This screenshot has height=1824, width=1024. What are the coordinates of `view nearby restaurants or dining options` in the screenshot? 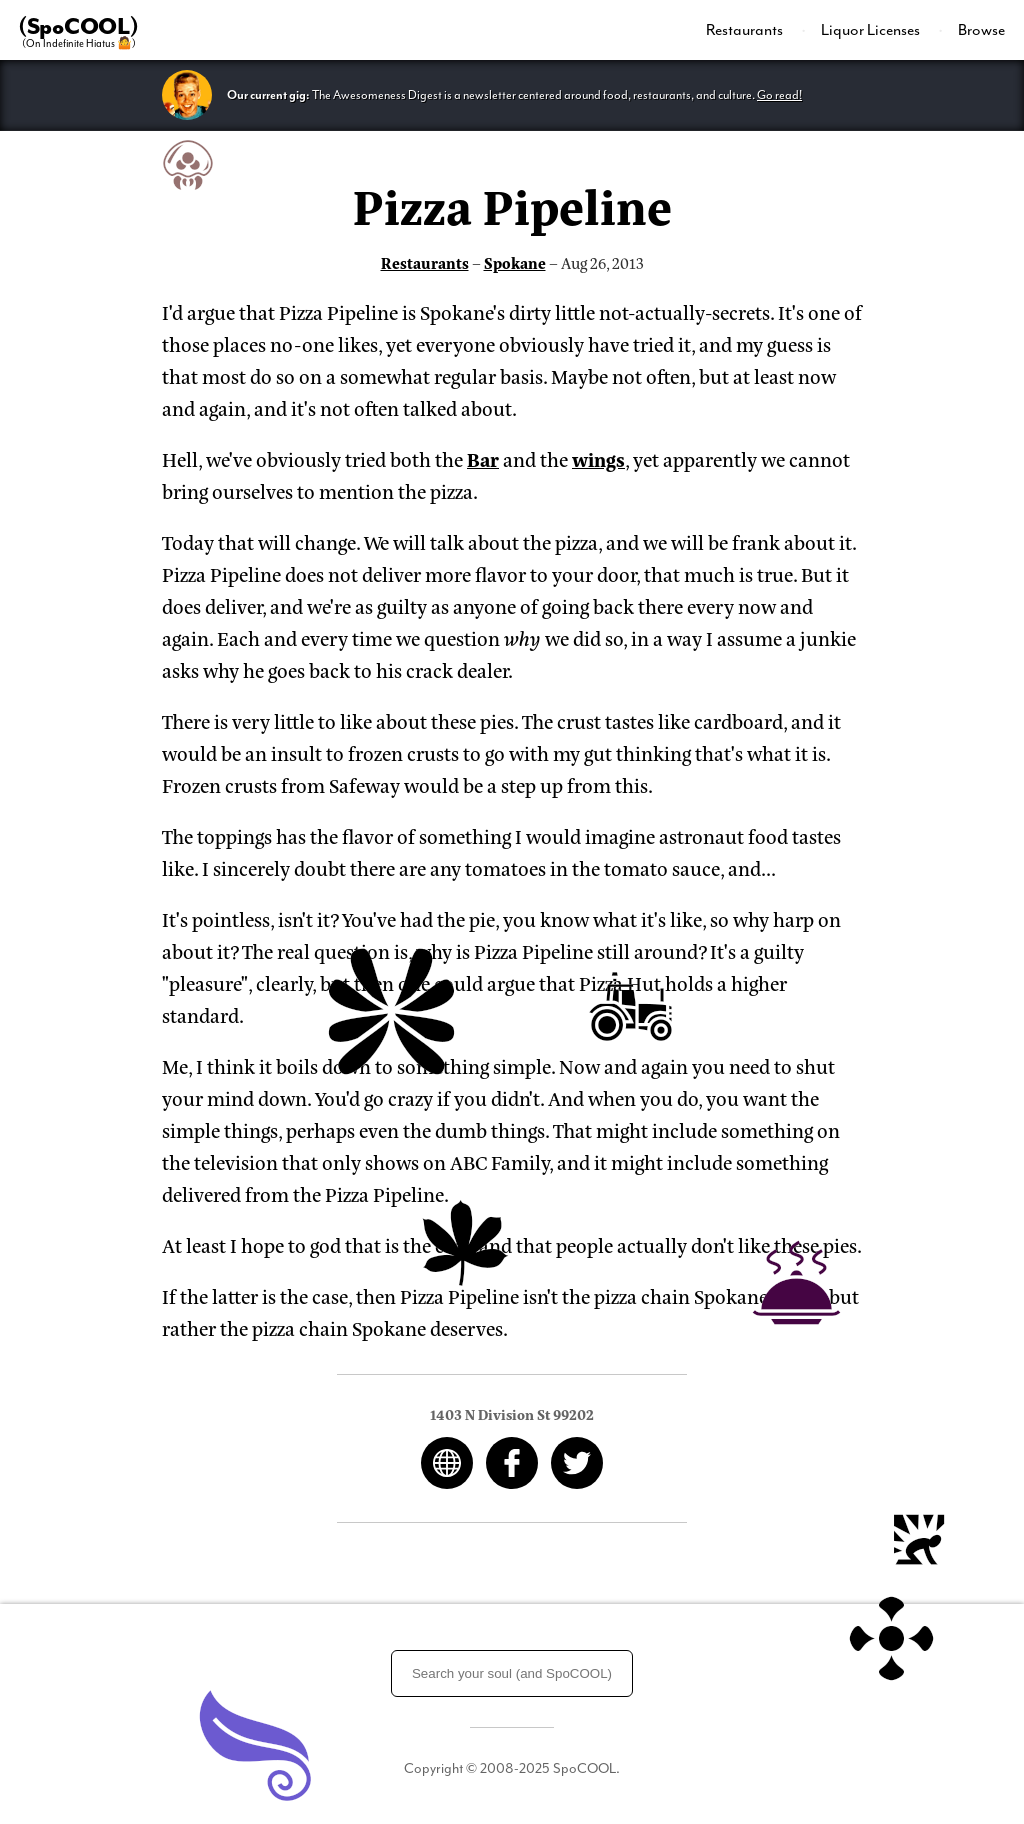 It's located at (796, 1282).